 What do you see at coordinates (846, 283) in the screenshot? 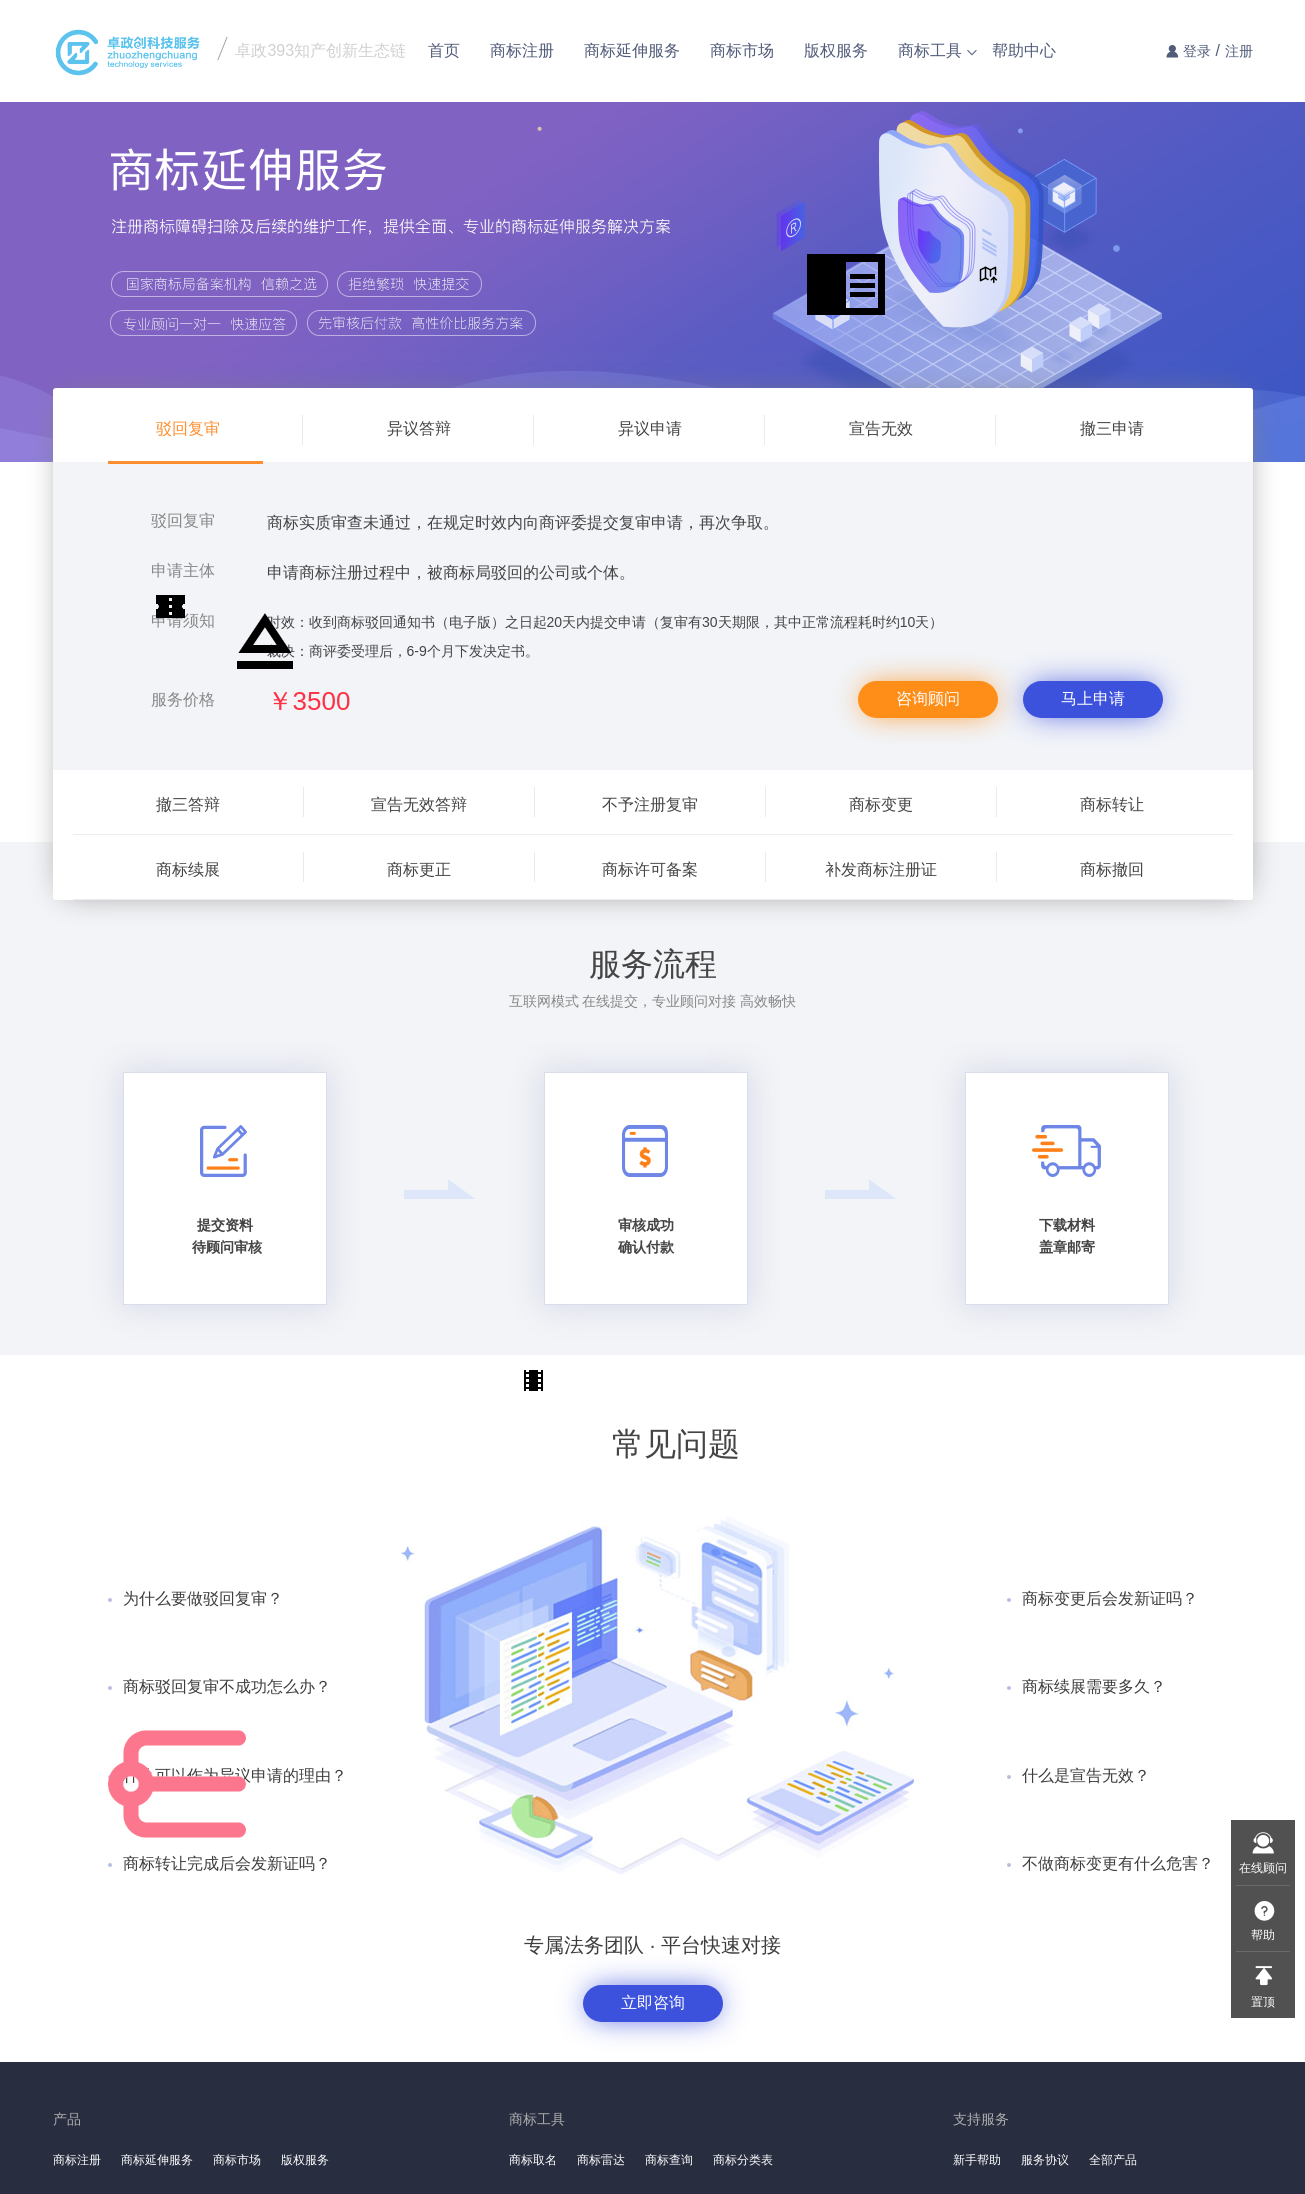
I see `switch to reader mode for distraction-free reading` at bounding box center [846, 283].